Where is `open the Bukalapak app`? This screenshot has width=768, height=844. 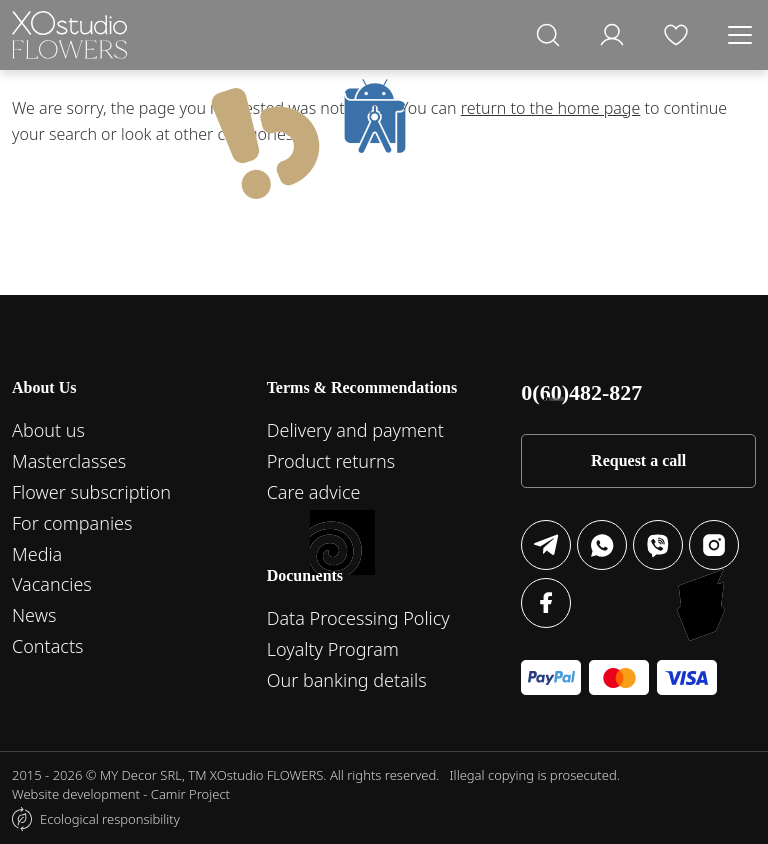
open the Bukalapak app is located at coordinates (265, 143).